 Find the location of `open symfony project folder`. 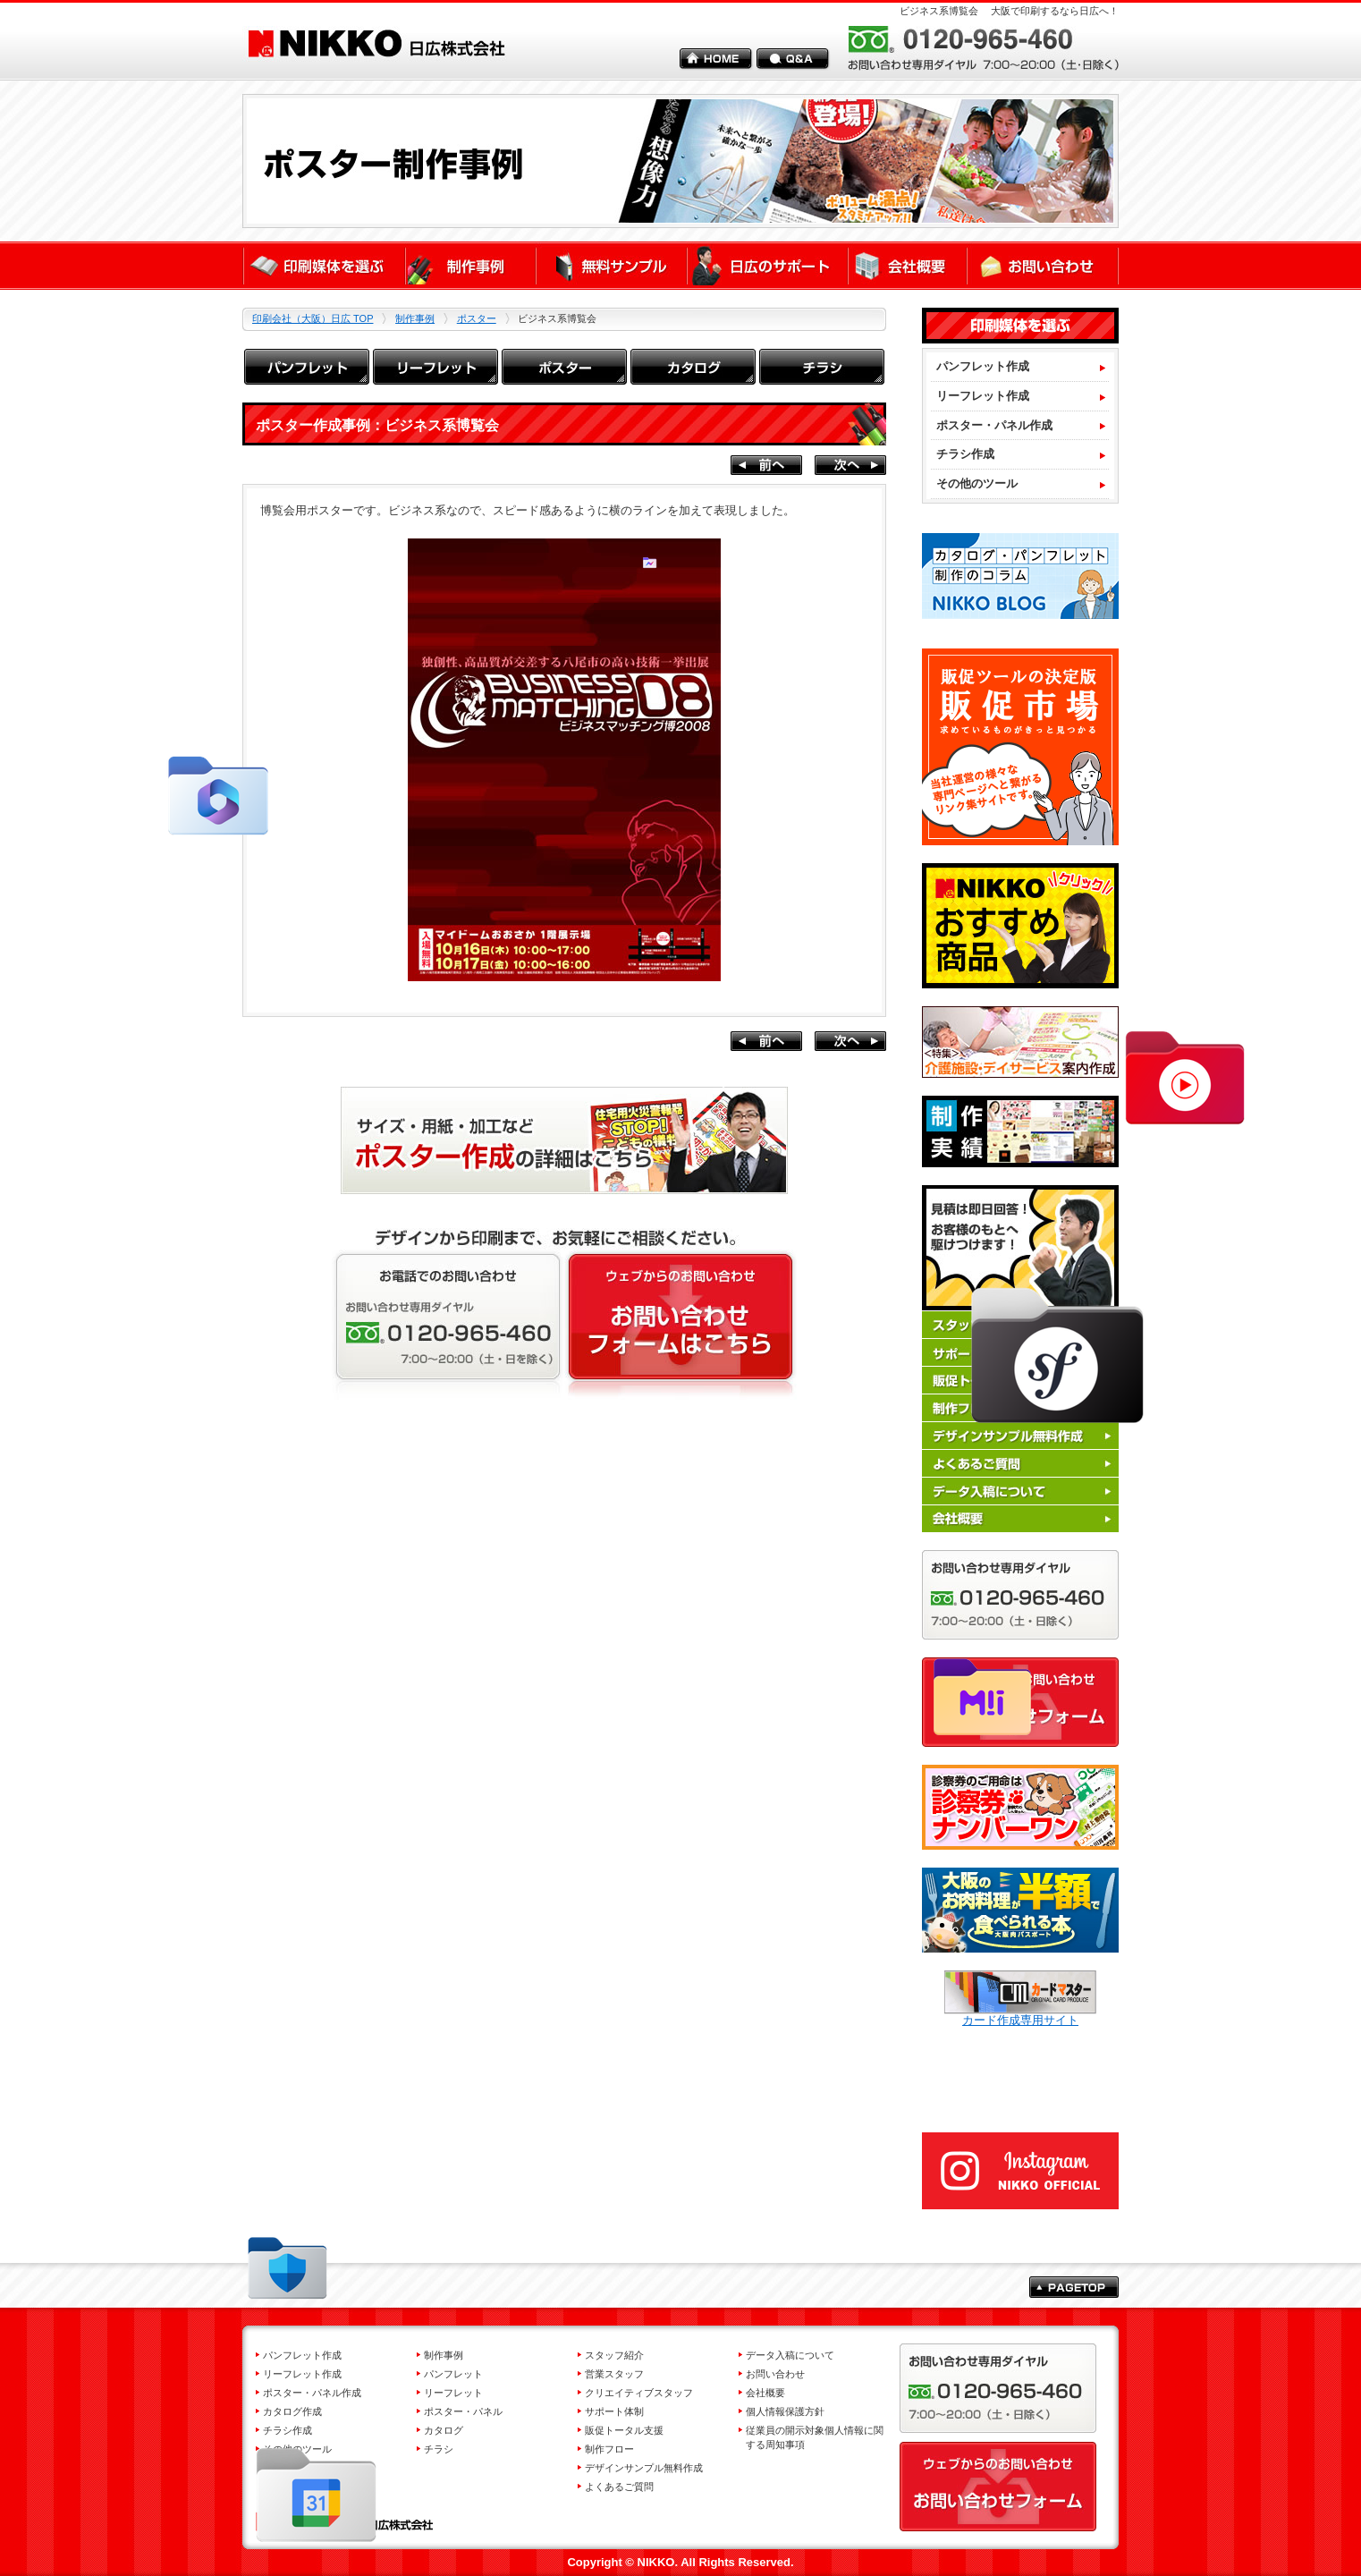

open symfony project folder is located at coordinates (1056, 1360).